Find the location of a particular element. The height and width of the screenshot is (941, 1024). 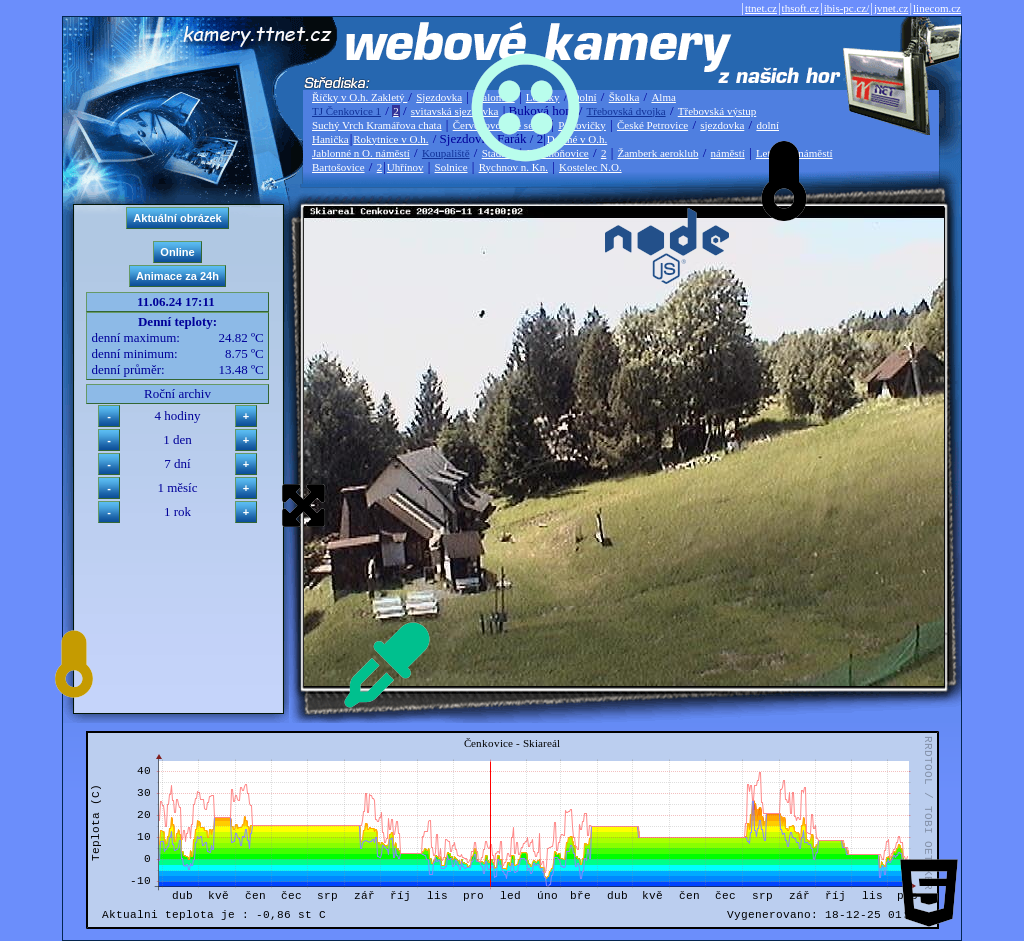

indicates very low or minimum temperature is located at coordinates (74, 664).